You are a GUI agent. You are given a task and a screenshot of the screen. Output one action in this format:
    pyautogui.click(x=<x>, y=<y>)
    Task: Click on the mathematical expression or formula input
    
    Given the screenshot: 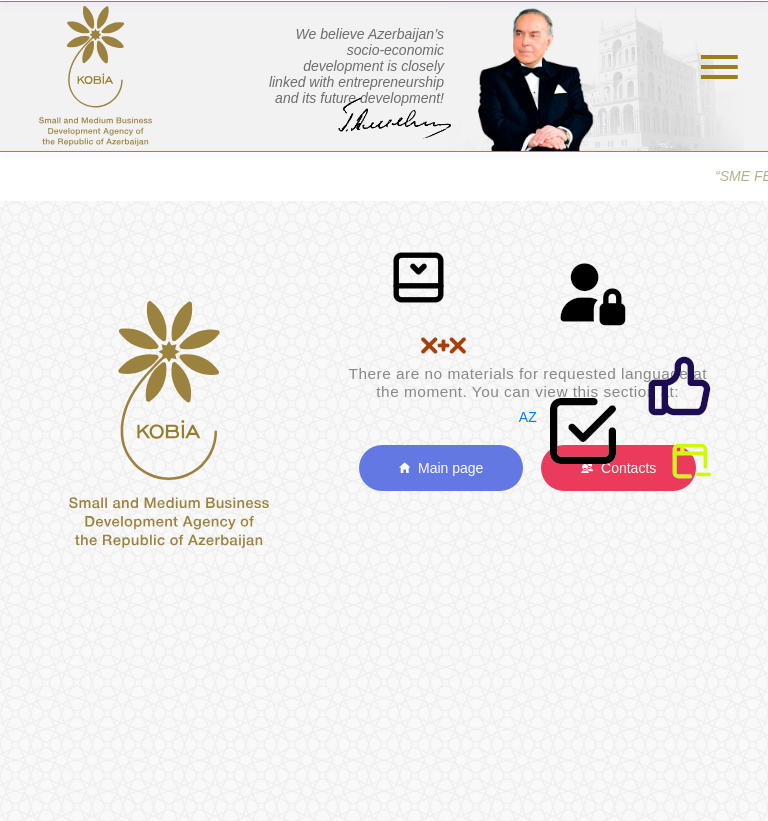 What is the action you would take?
    pyautogui.click(x=443, y=345)
    